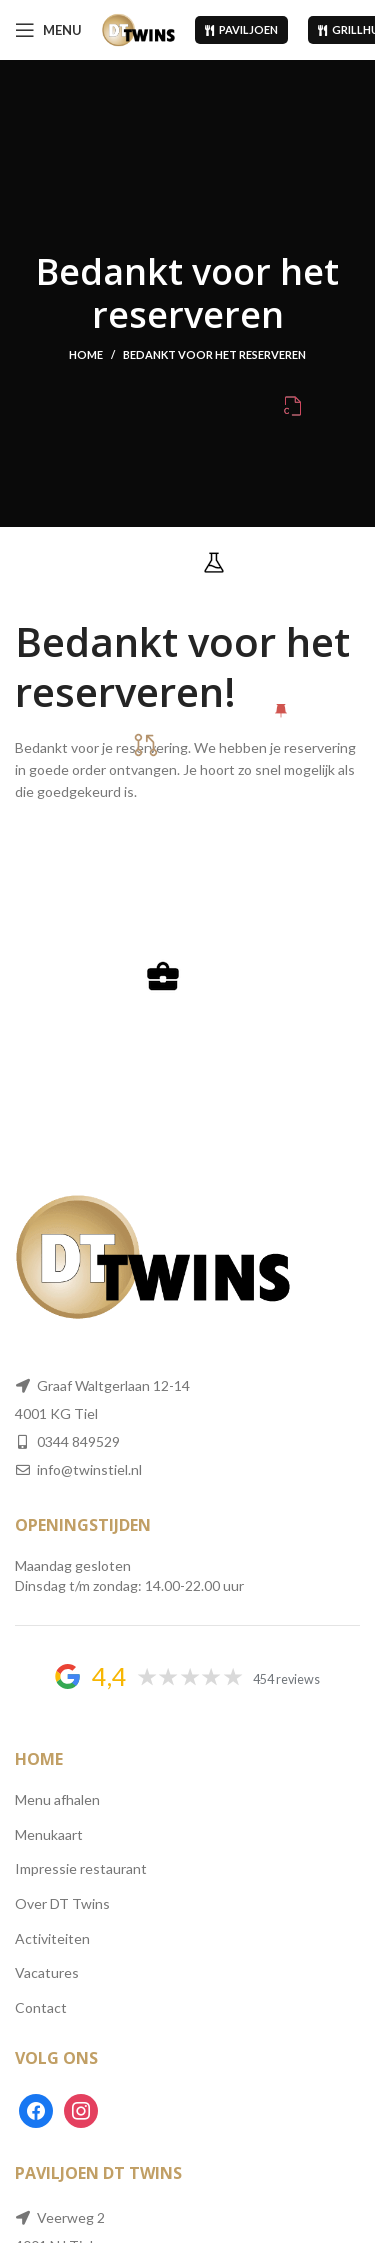 The width and height of the screenshot is (375, 2243). What do you see at coordinates (214, 563) in the screenshot?
I see `access science or laboratory features` at bounding box center [214, 563].